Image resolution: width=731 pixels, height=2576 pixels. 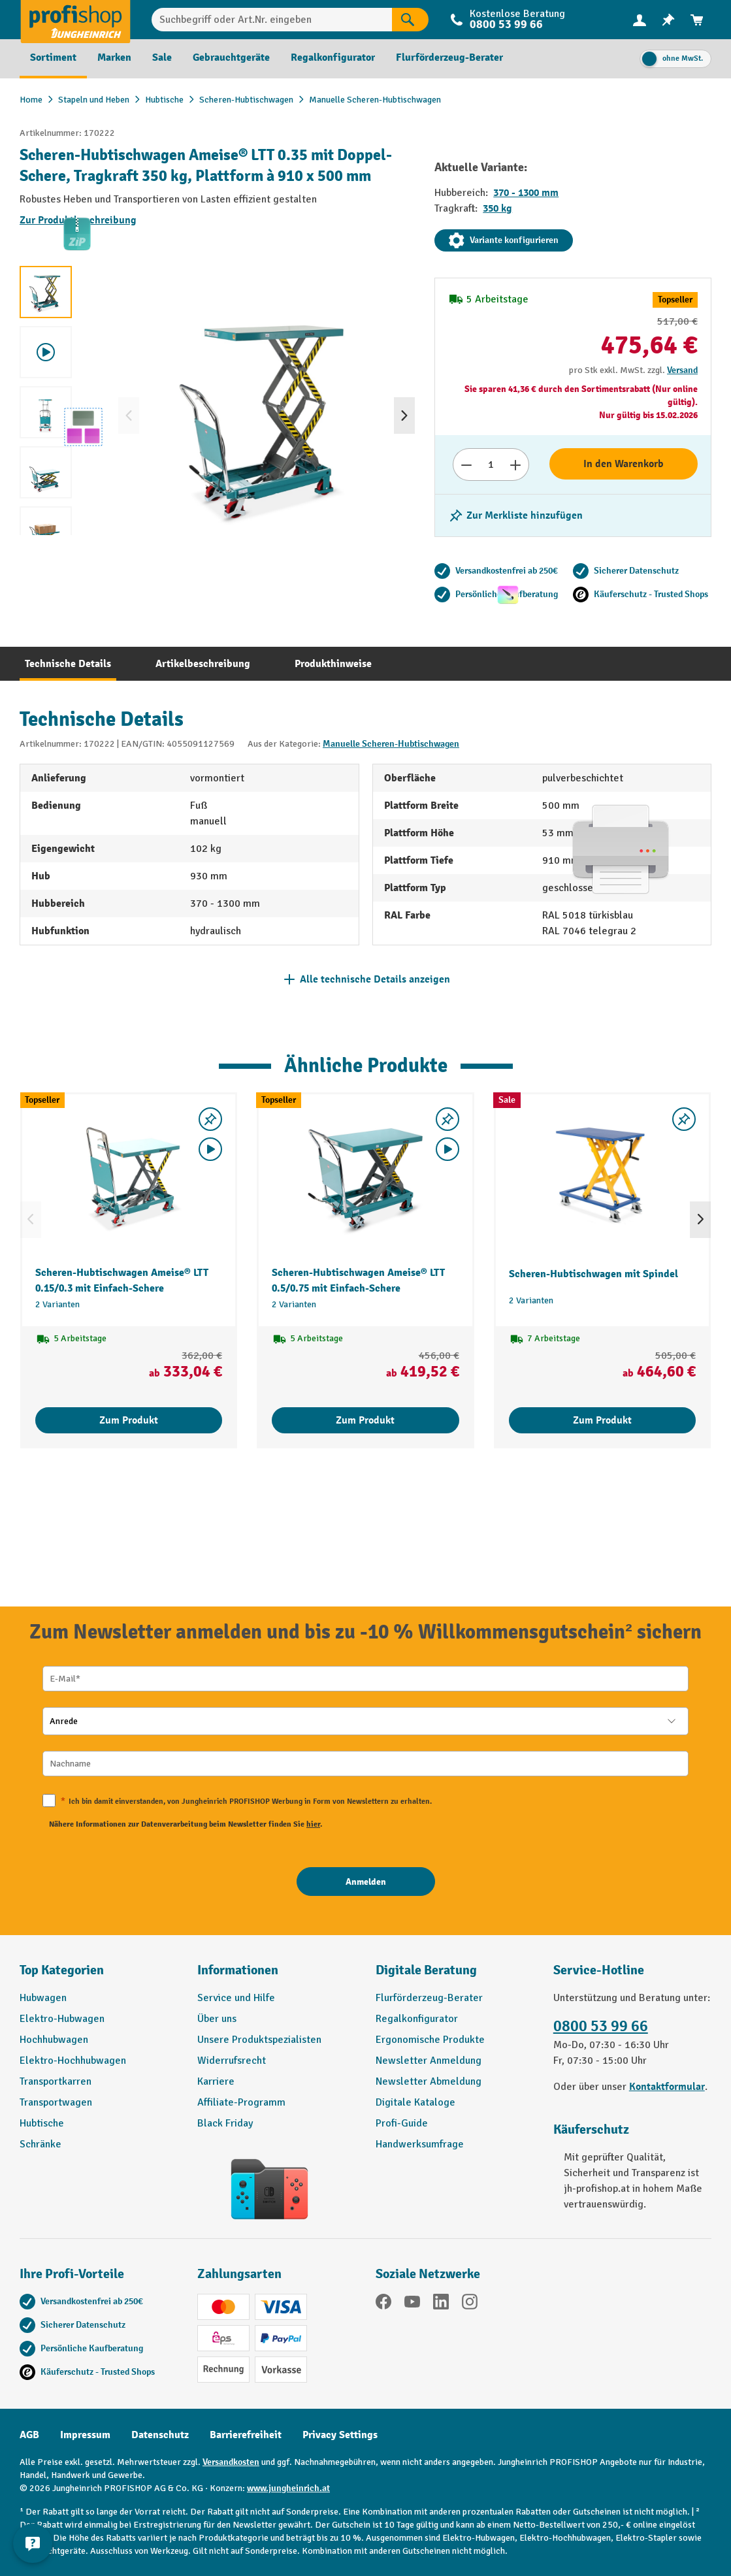 I want to click on select all items in the current view, so click(x=83, y=427).